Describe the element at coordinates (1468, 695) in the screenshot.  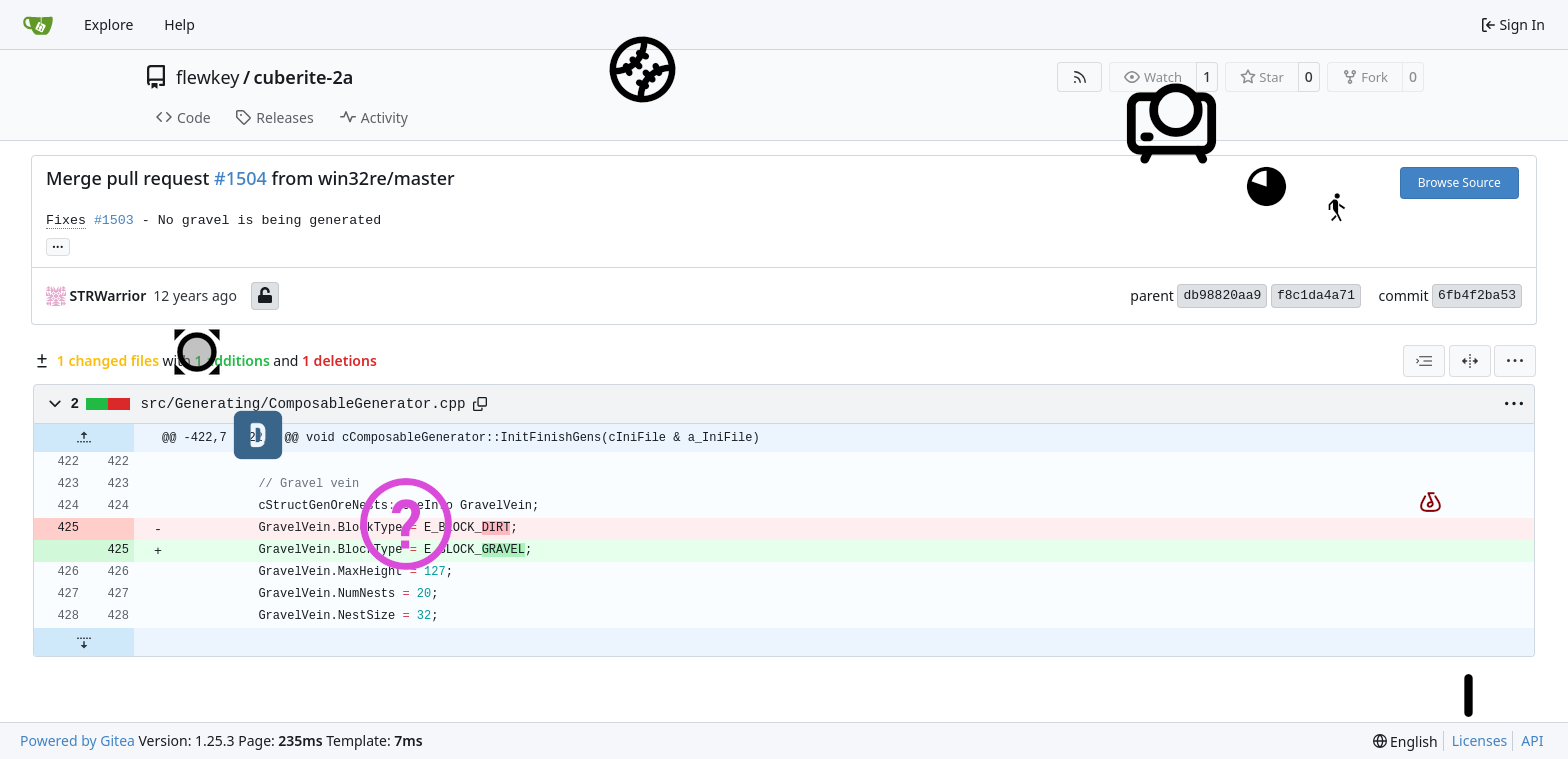
I see `indicates information or help is available` at that location.